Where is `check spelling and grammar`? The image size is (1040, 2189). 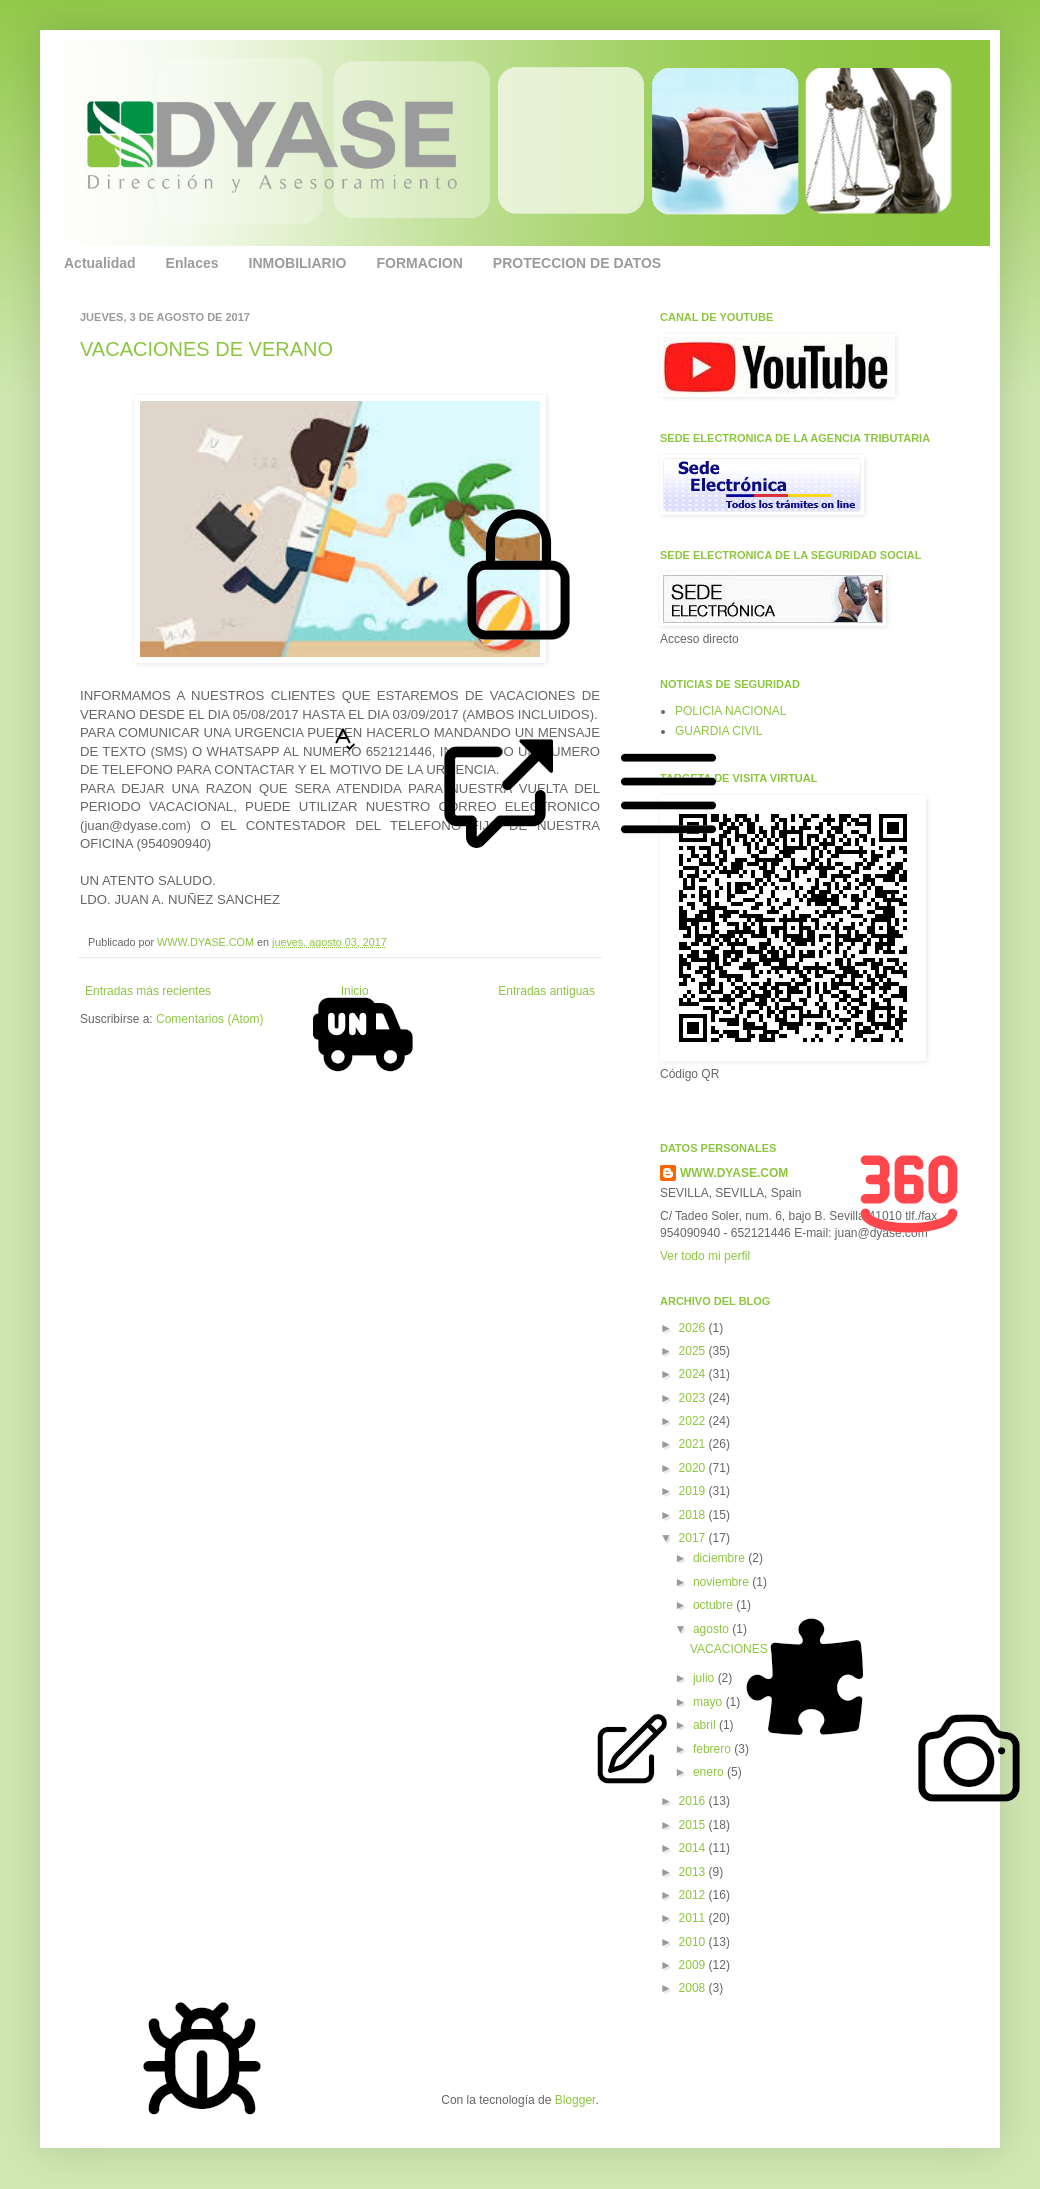
check spelling and grammar is located at coordinates (343, 738).